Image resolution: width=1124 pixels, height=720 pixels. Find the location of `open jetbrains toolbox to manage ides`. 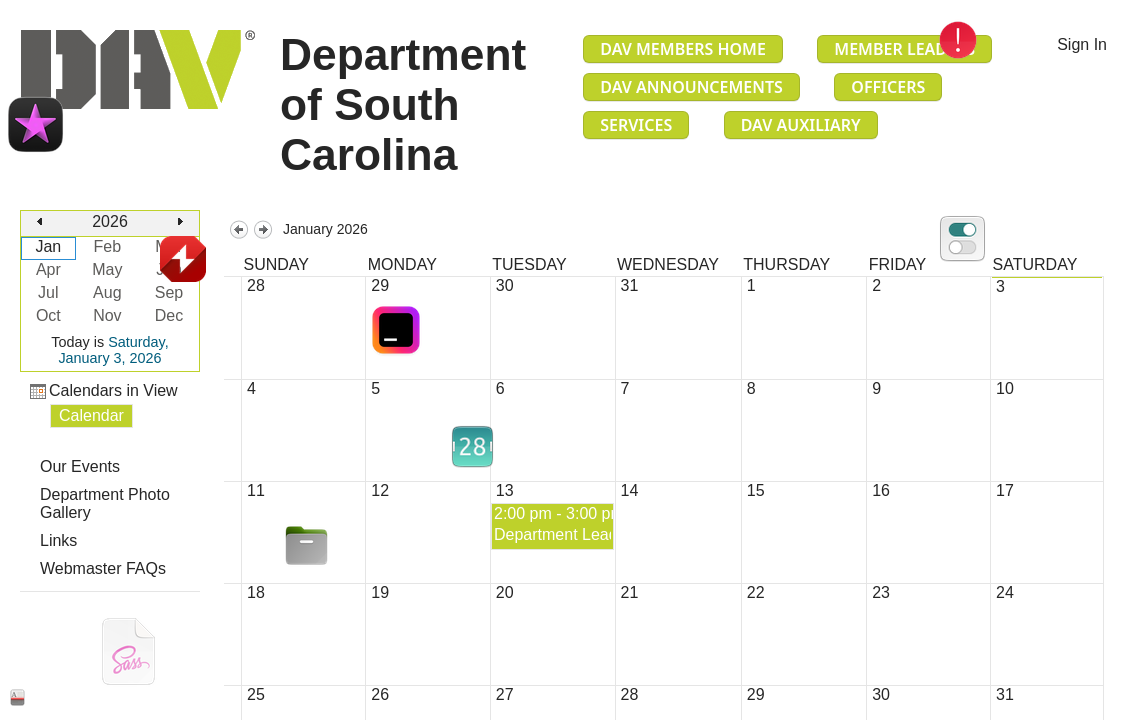

open jetbrains toolbox to manage ides is located at coordinates (396, 330).